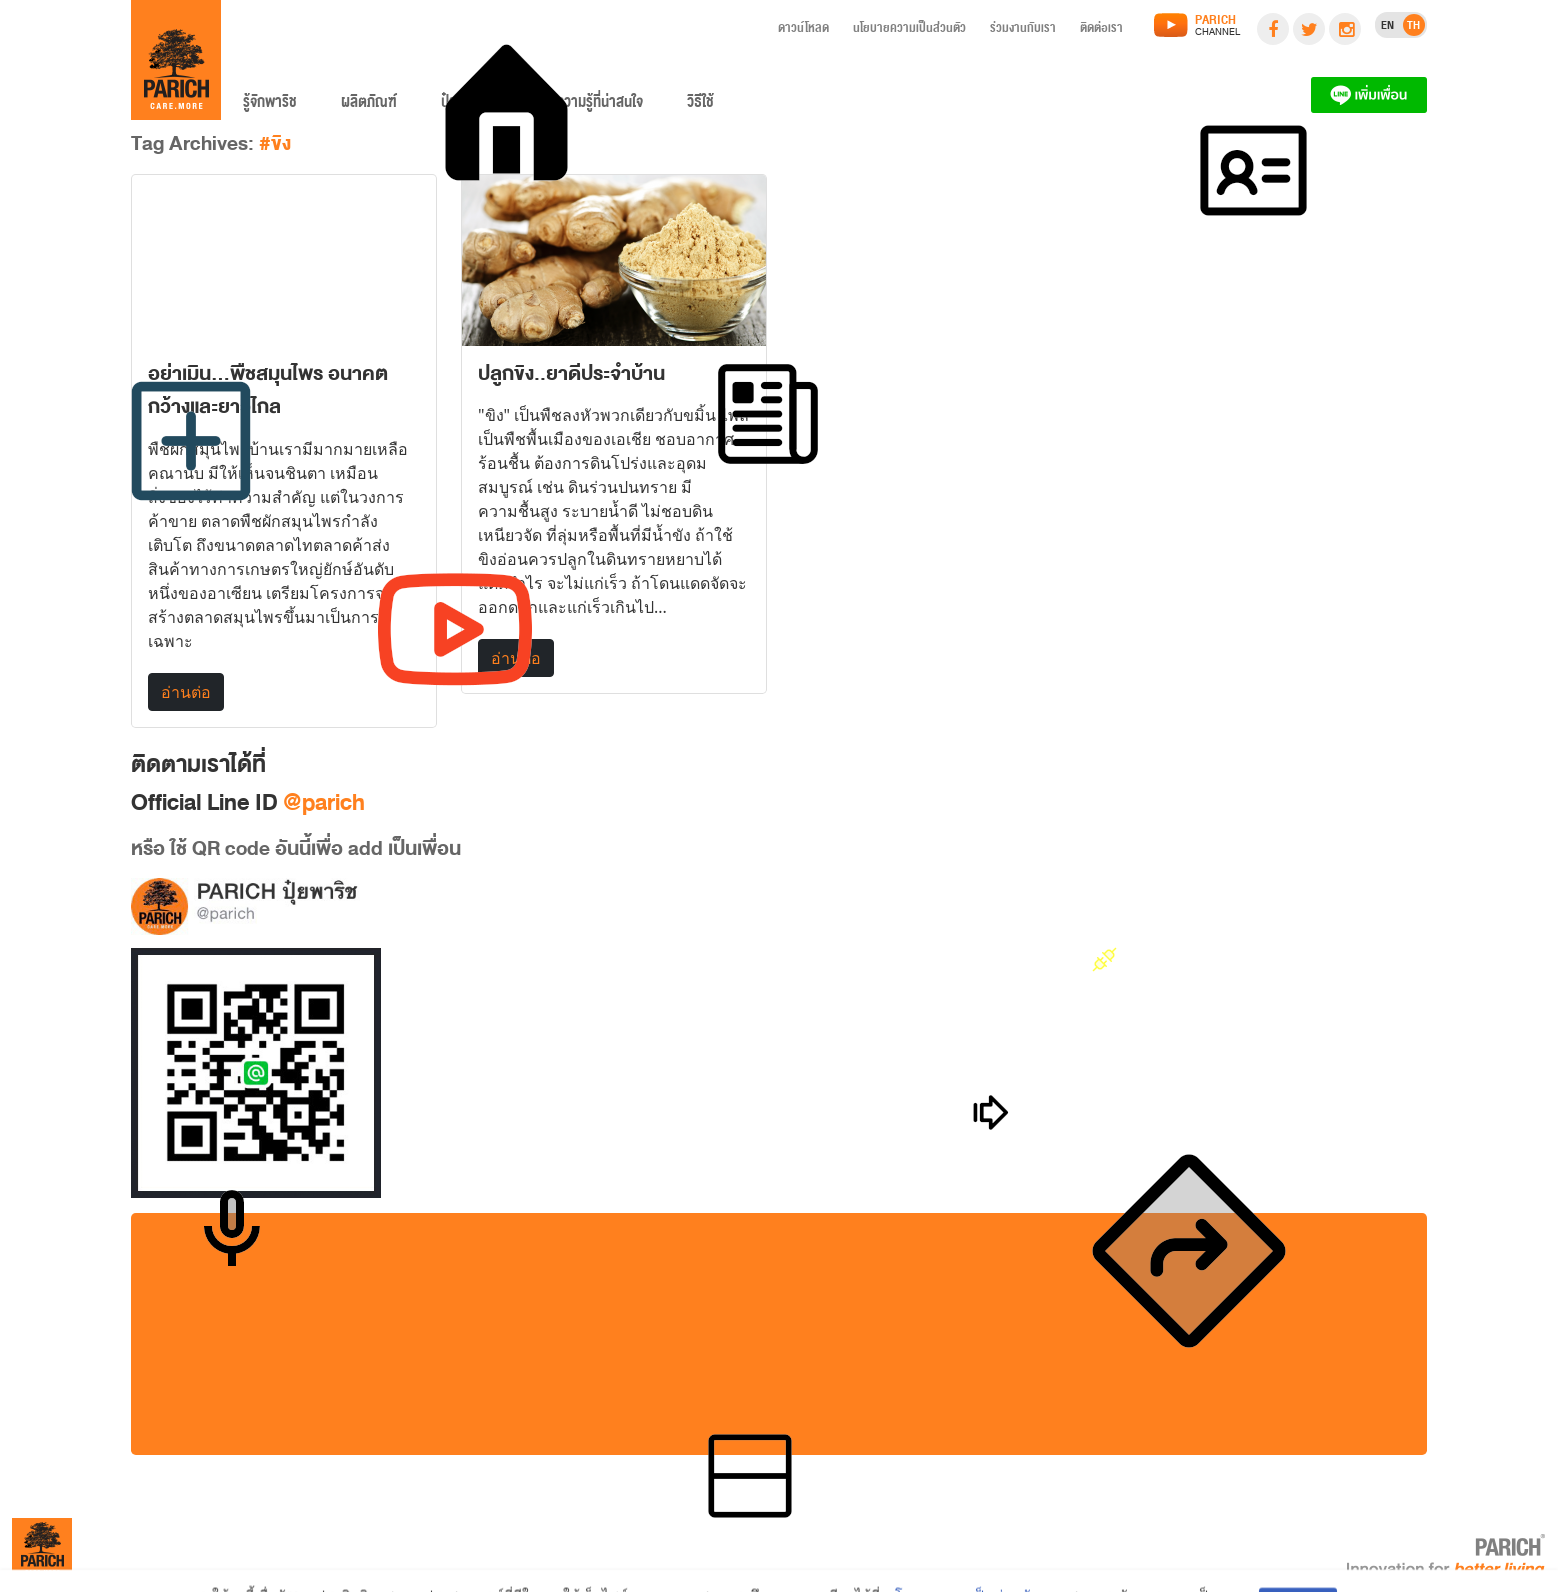 This screenshot has height=1592, width=1558. I want to click on view news or articles, so click(768, 414).